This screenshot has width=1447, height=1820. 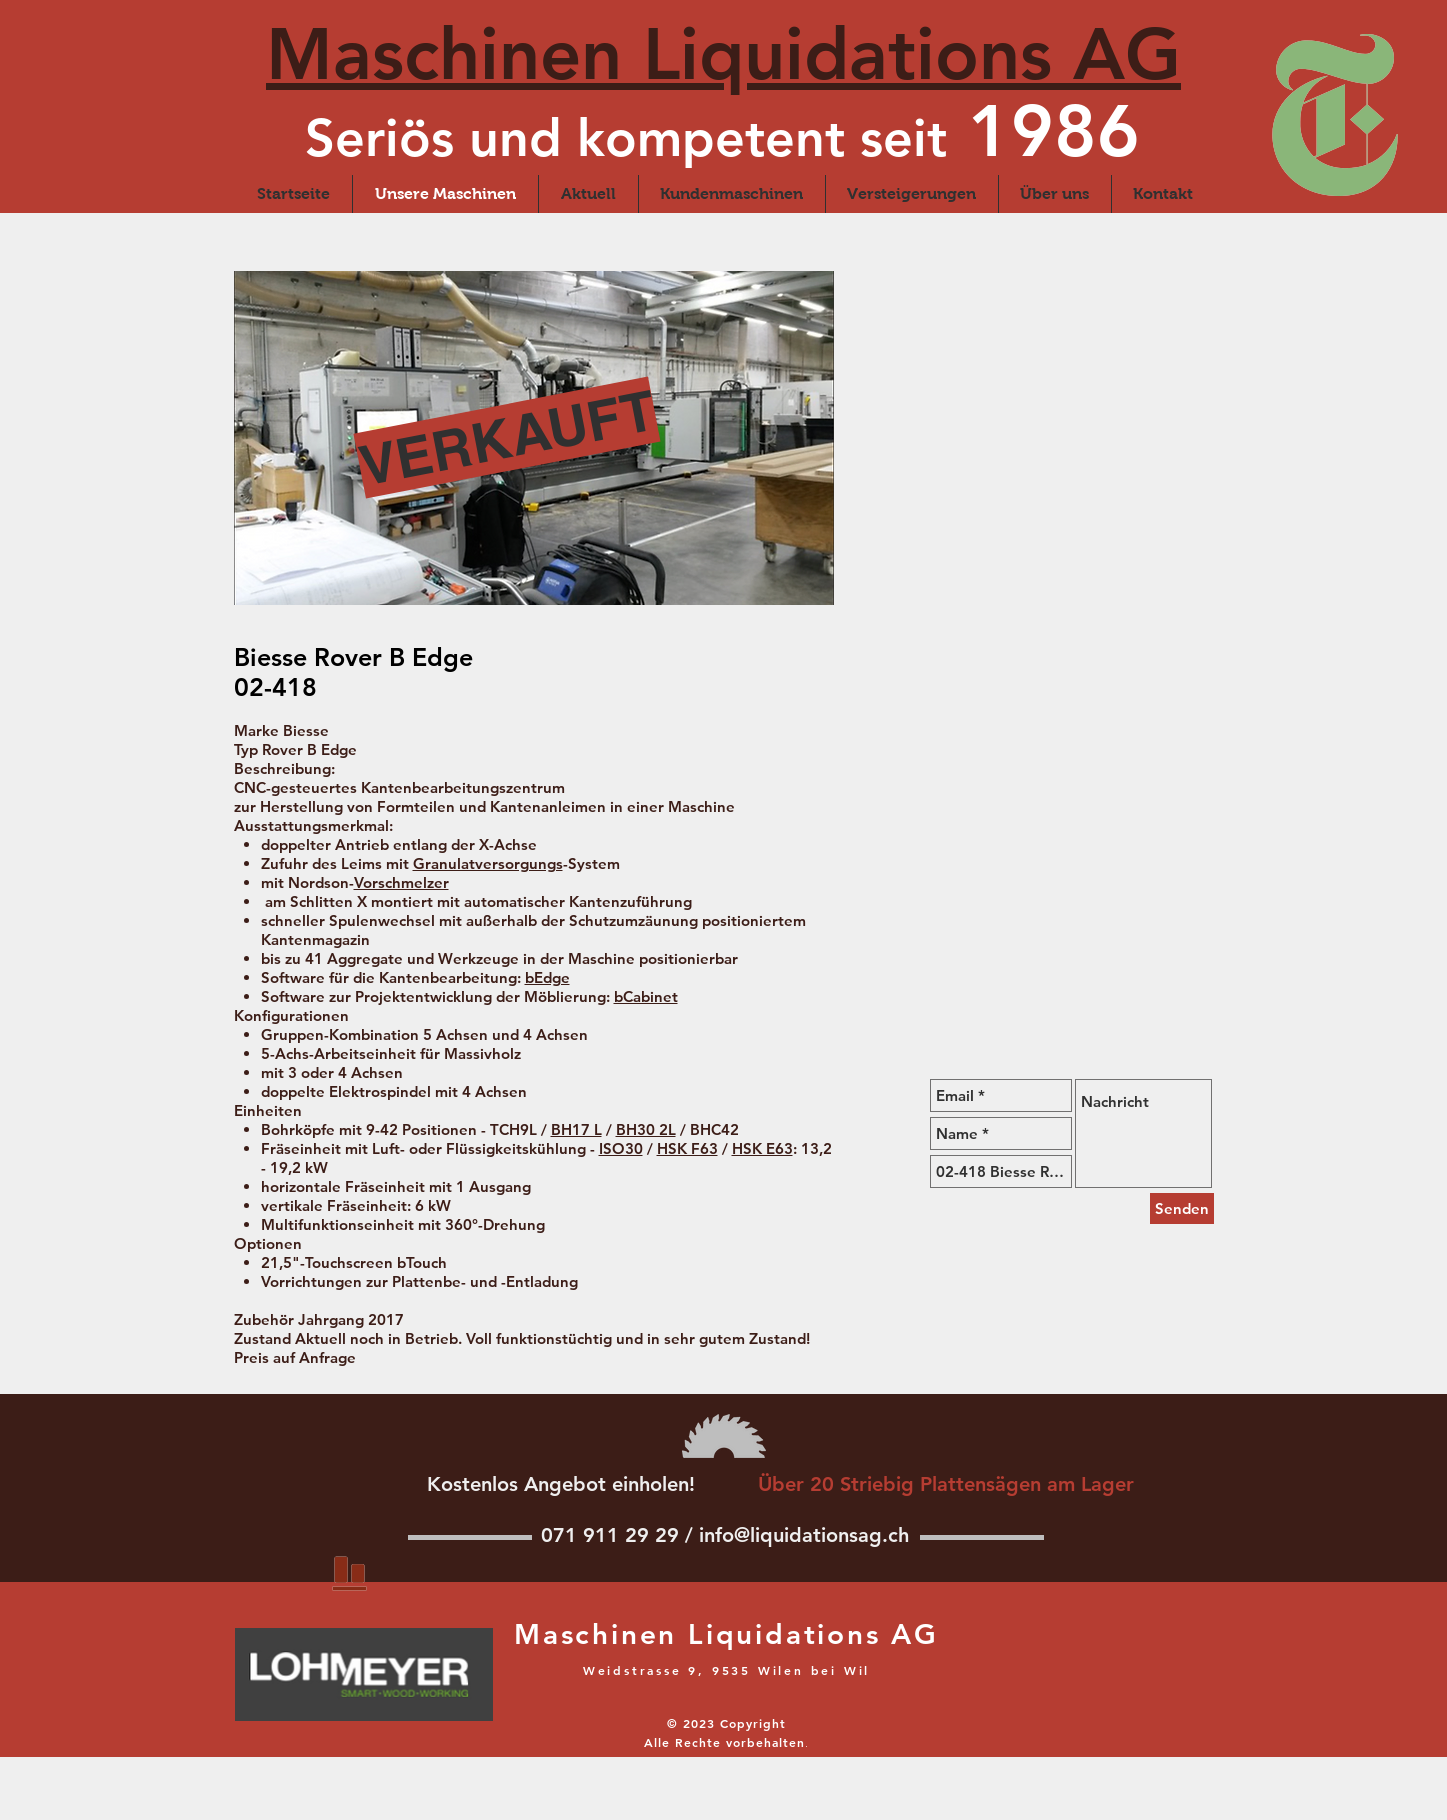 What do you see at coordinates (1335, 115) in the screenshot?
I see `open the new york times app` at bounding box center [1335, 115].